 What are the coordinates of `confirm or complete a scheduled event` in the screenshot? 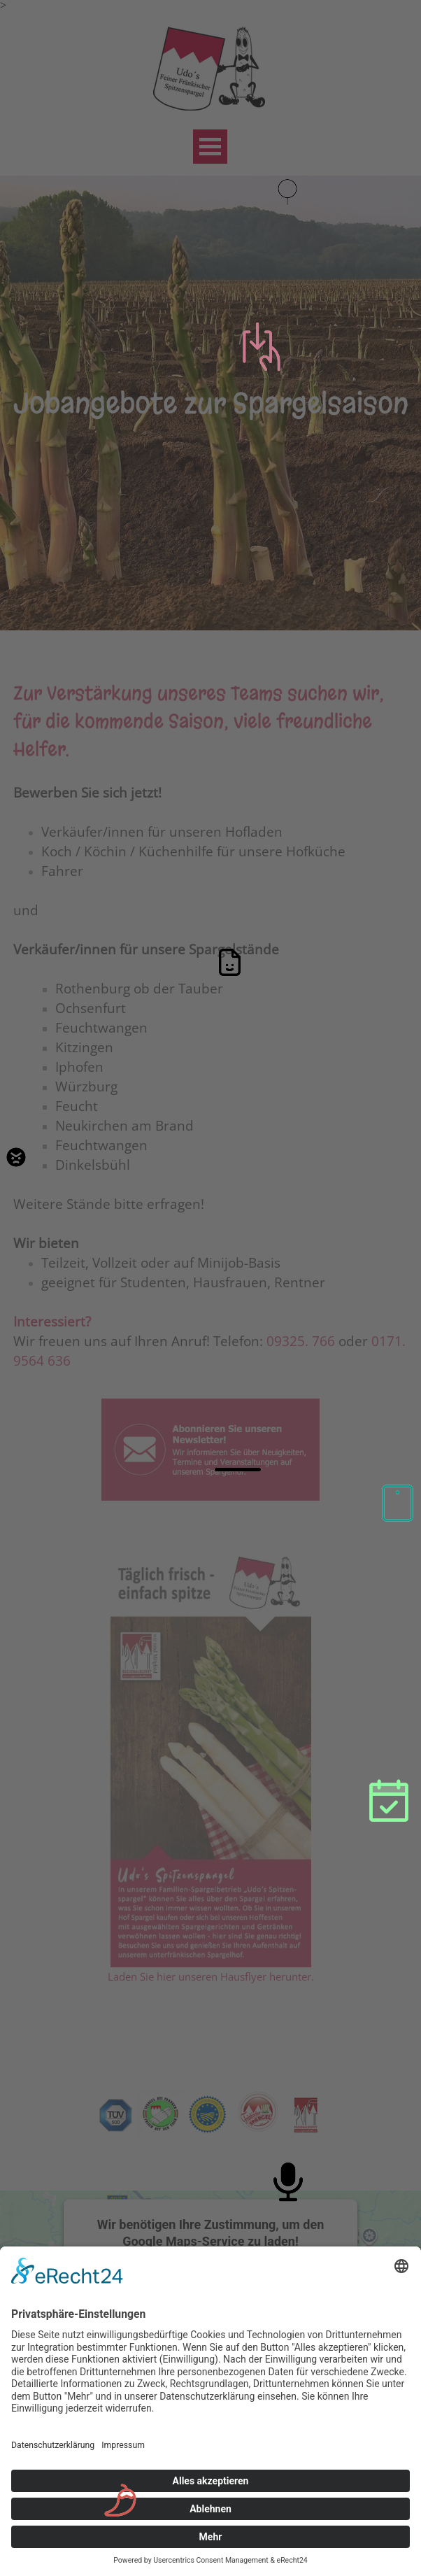 It's located at (389, 1802).